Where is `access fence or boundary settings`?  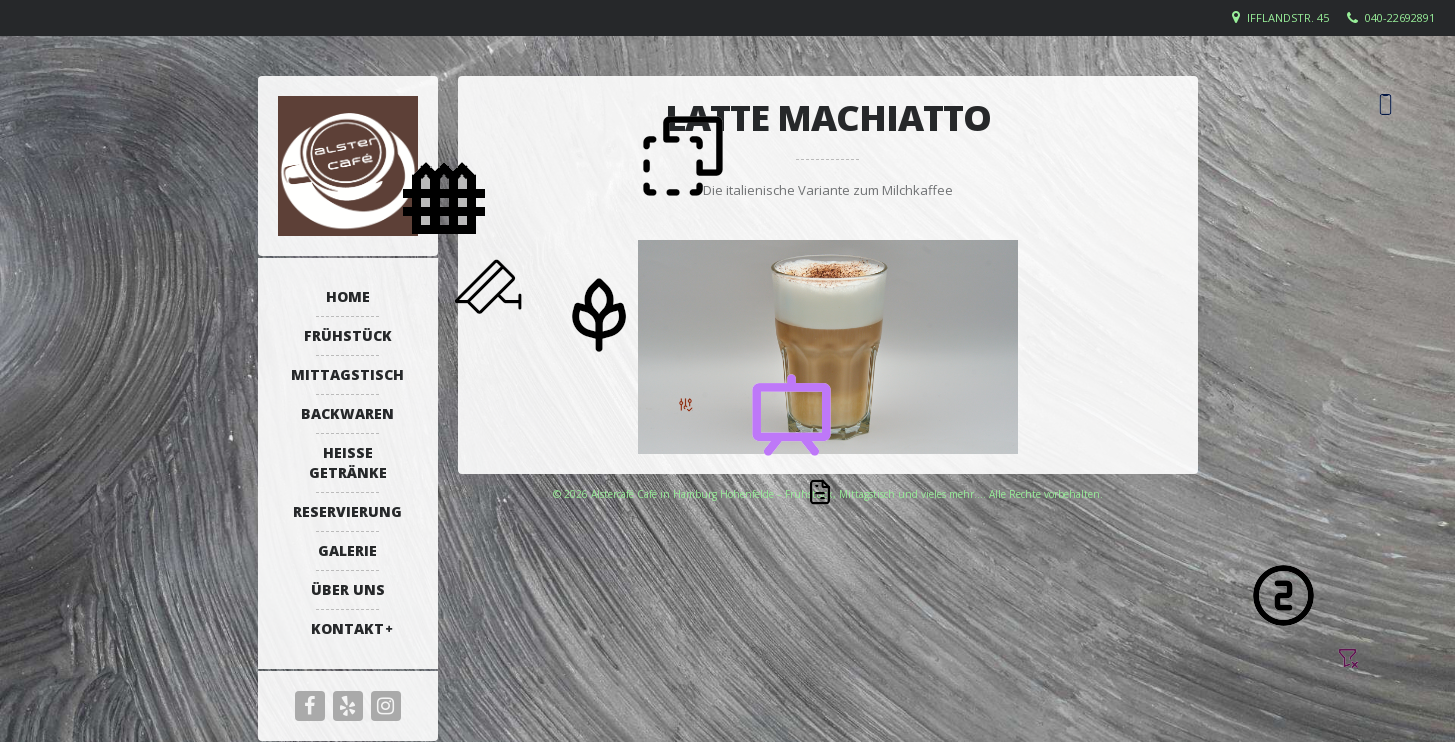 access fence or boundary settings is located at coordinates (444, 198).